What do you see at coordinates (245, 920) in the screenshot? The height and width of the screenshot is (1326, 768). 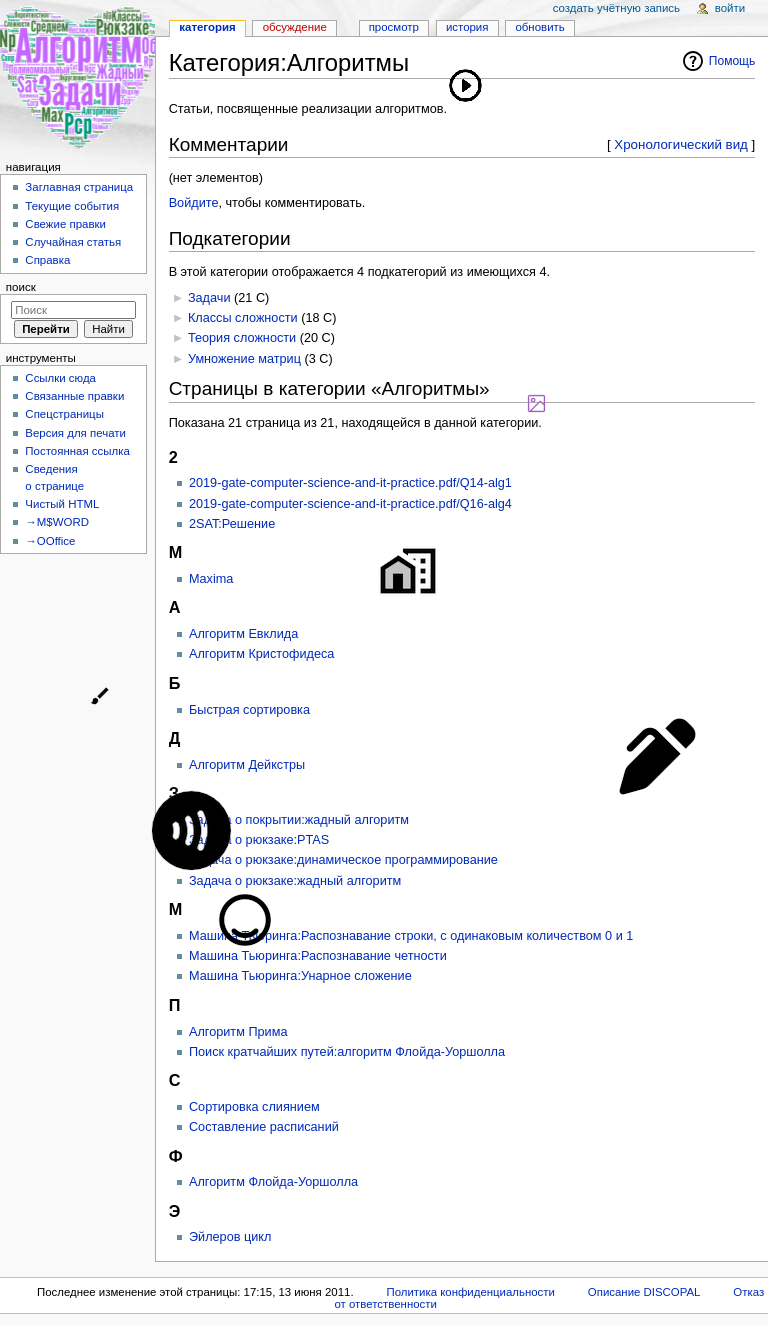 I see `apply inner shadow effect to bottom edge` at bounding box center [245, 920].